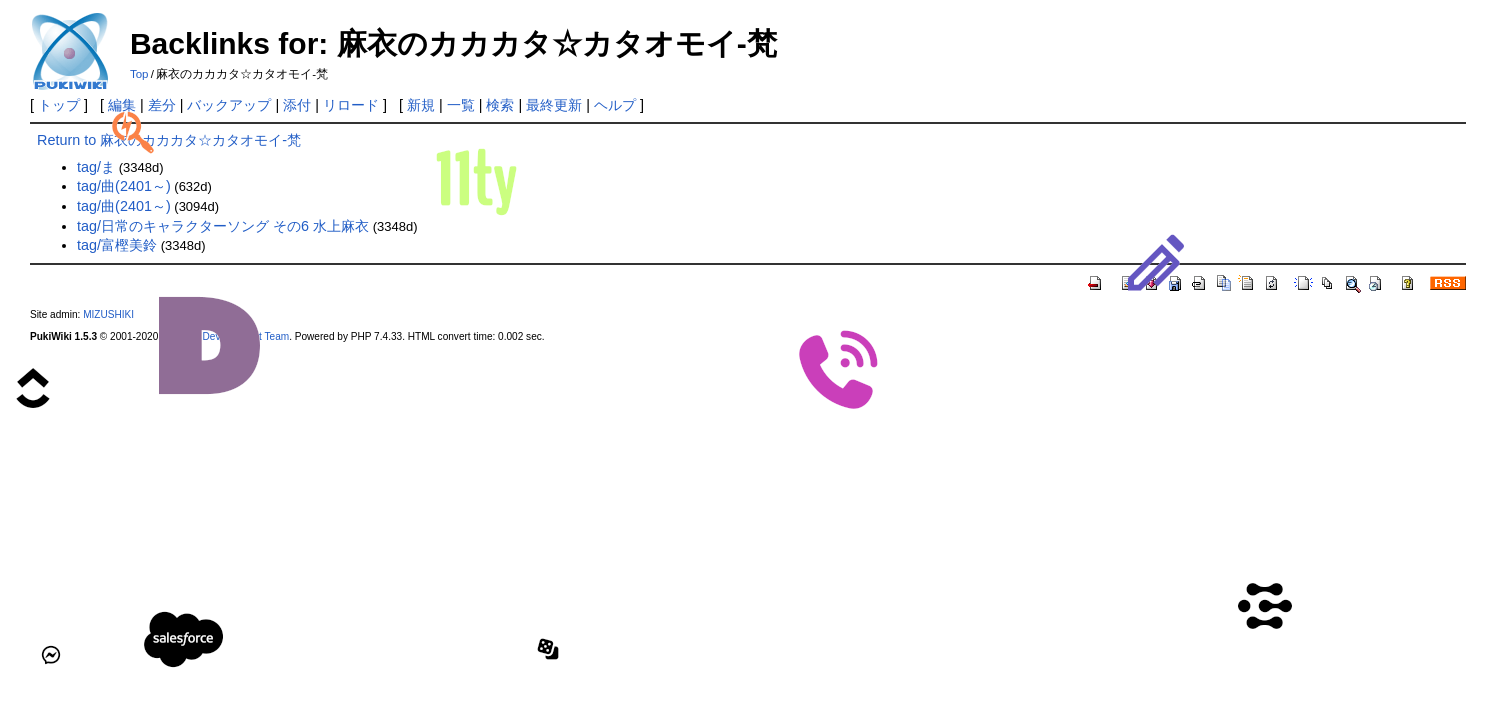  Describe the element at coordinates (33, 388) in the screenshot. I see `open clickup app` at that location.